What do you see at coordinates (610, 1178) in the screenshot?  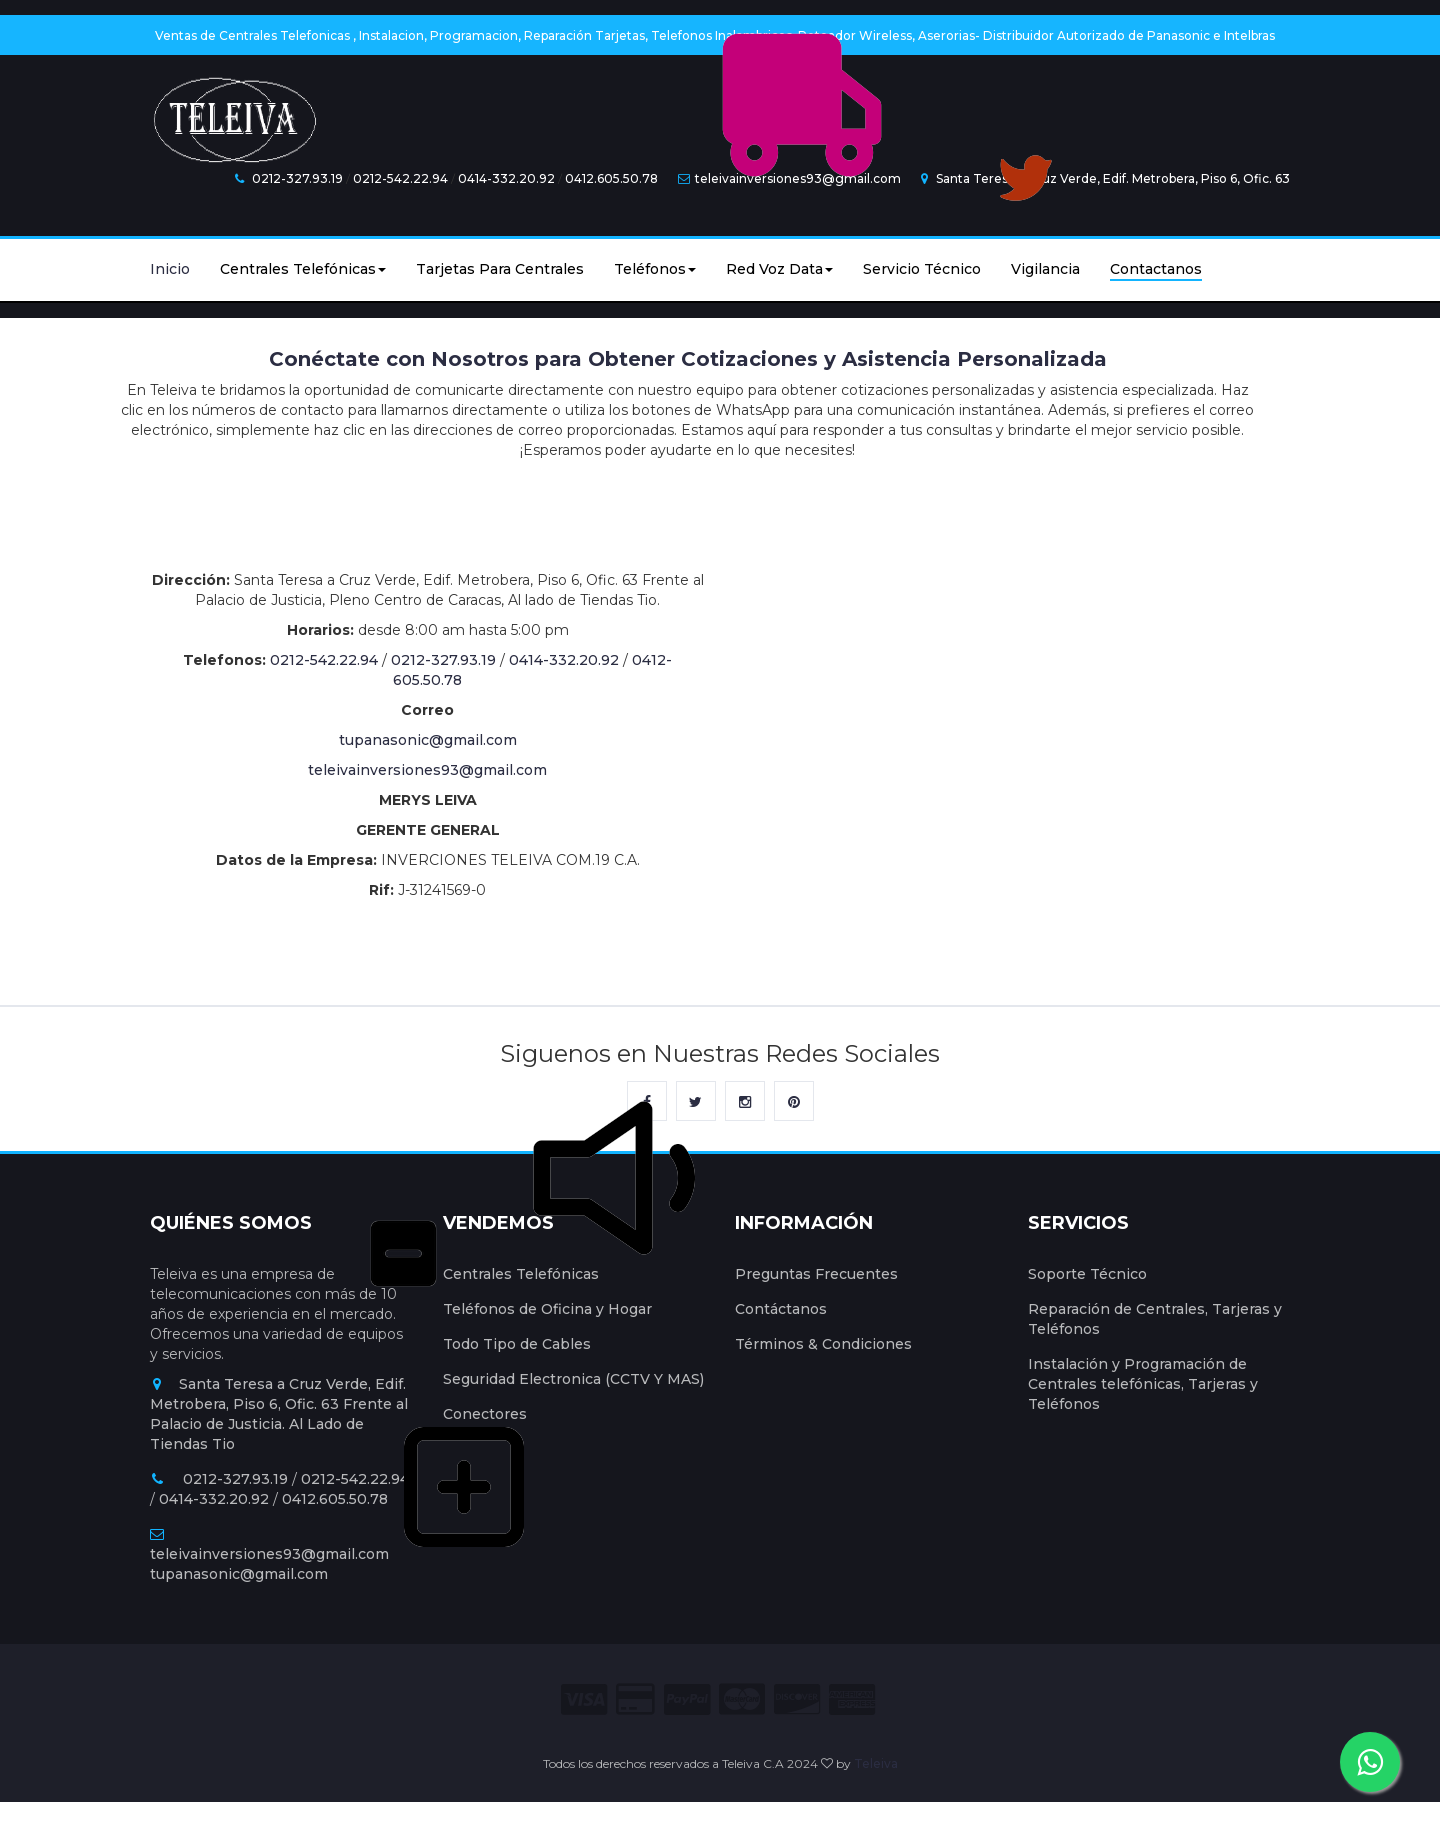 I see `decrease audio volume` at bounding box center [610, 1178].